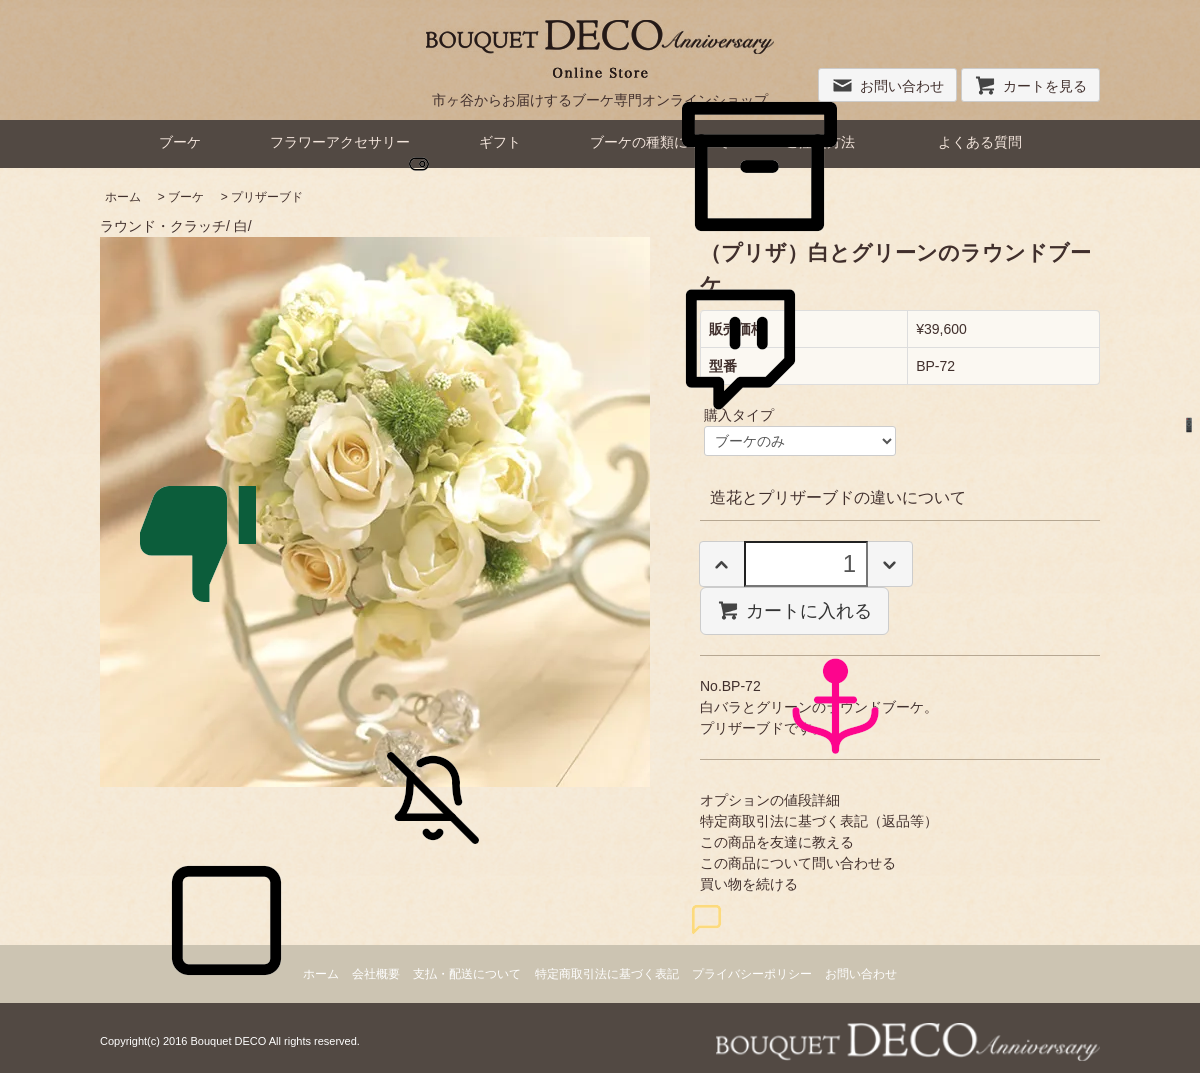 This screenshot has width=1200, height=1073. What do you see at coordinates (835, 703) in the screenshot?
I see `navigate to marina or port locations` at bounding box center [835, 703].